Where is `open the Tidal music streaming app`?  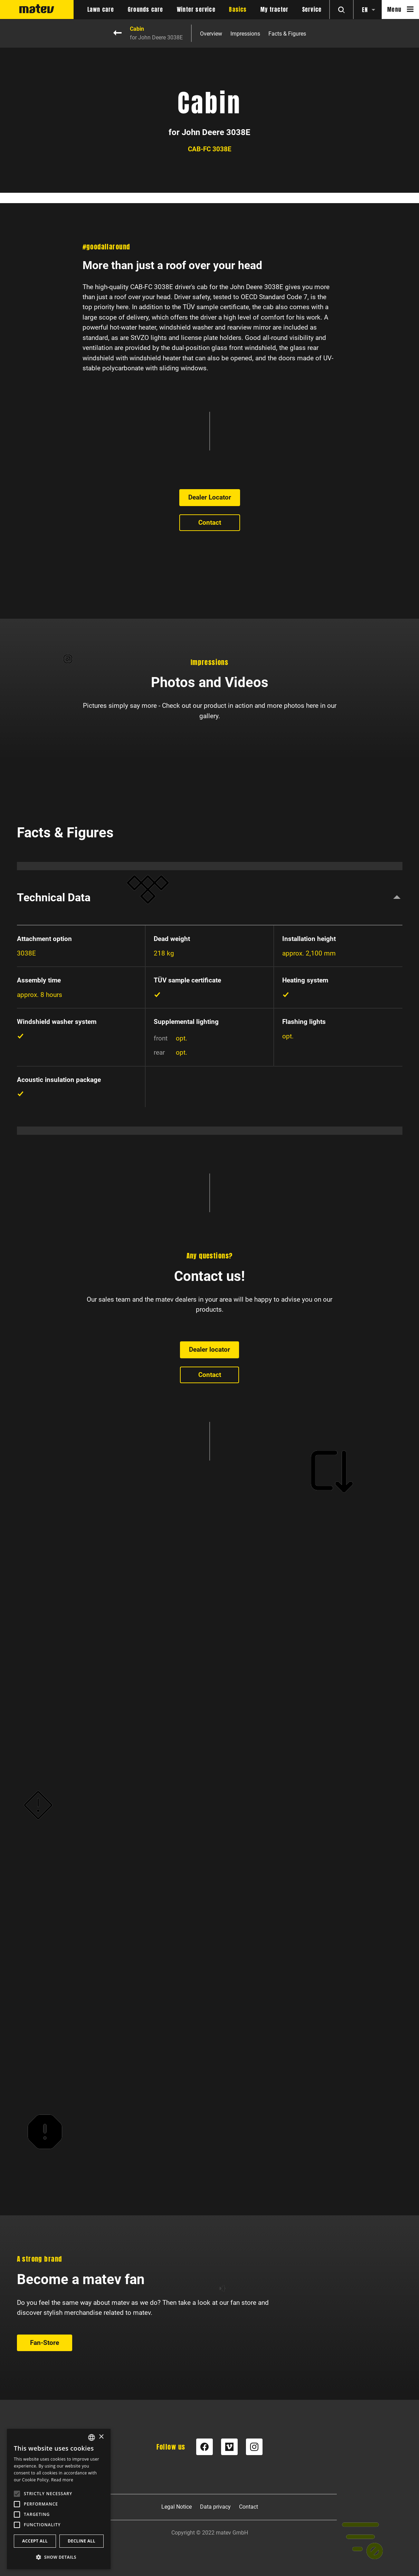
open the Tidal music streaming app is located at coordinates (148, 888).